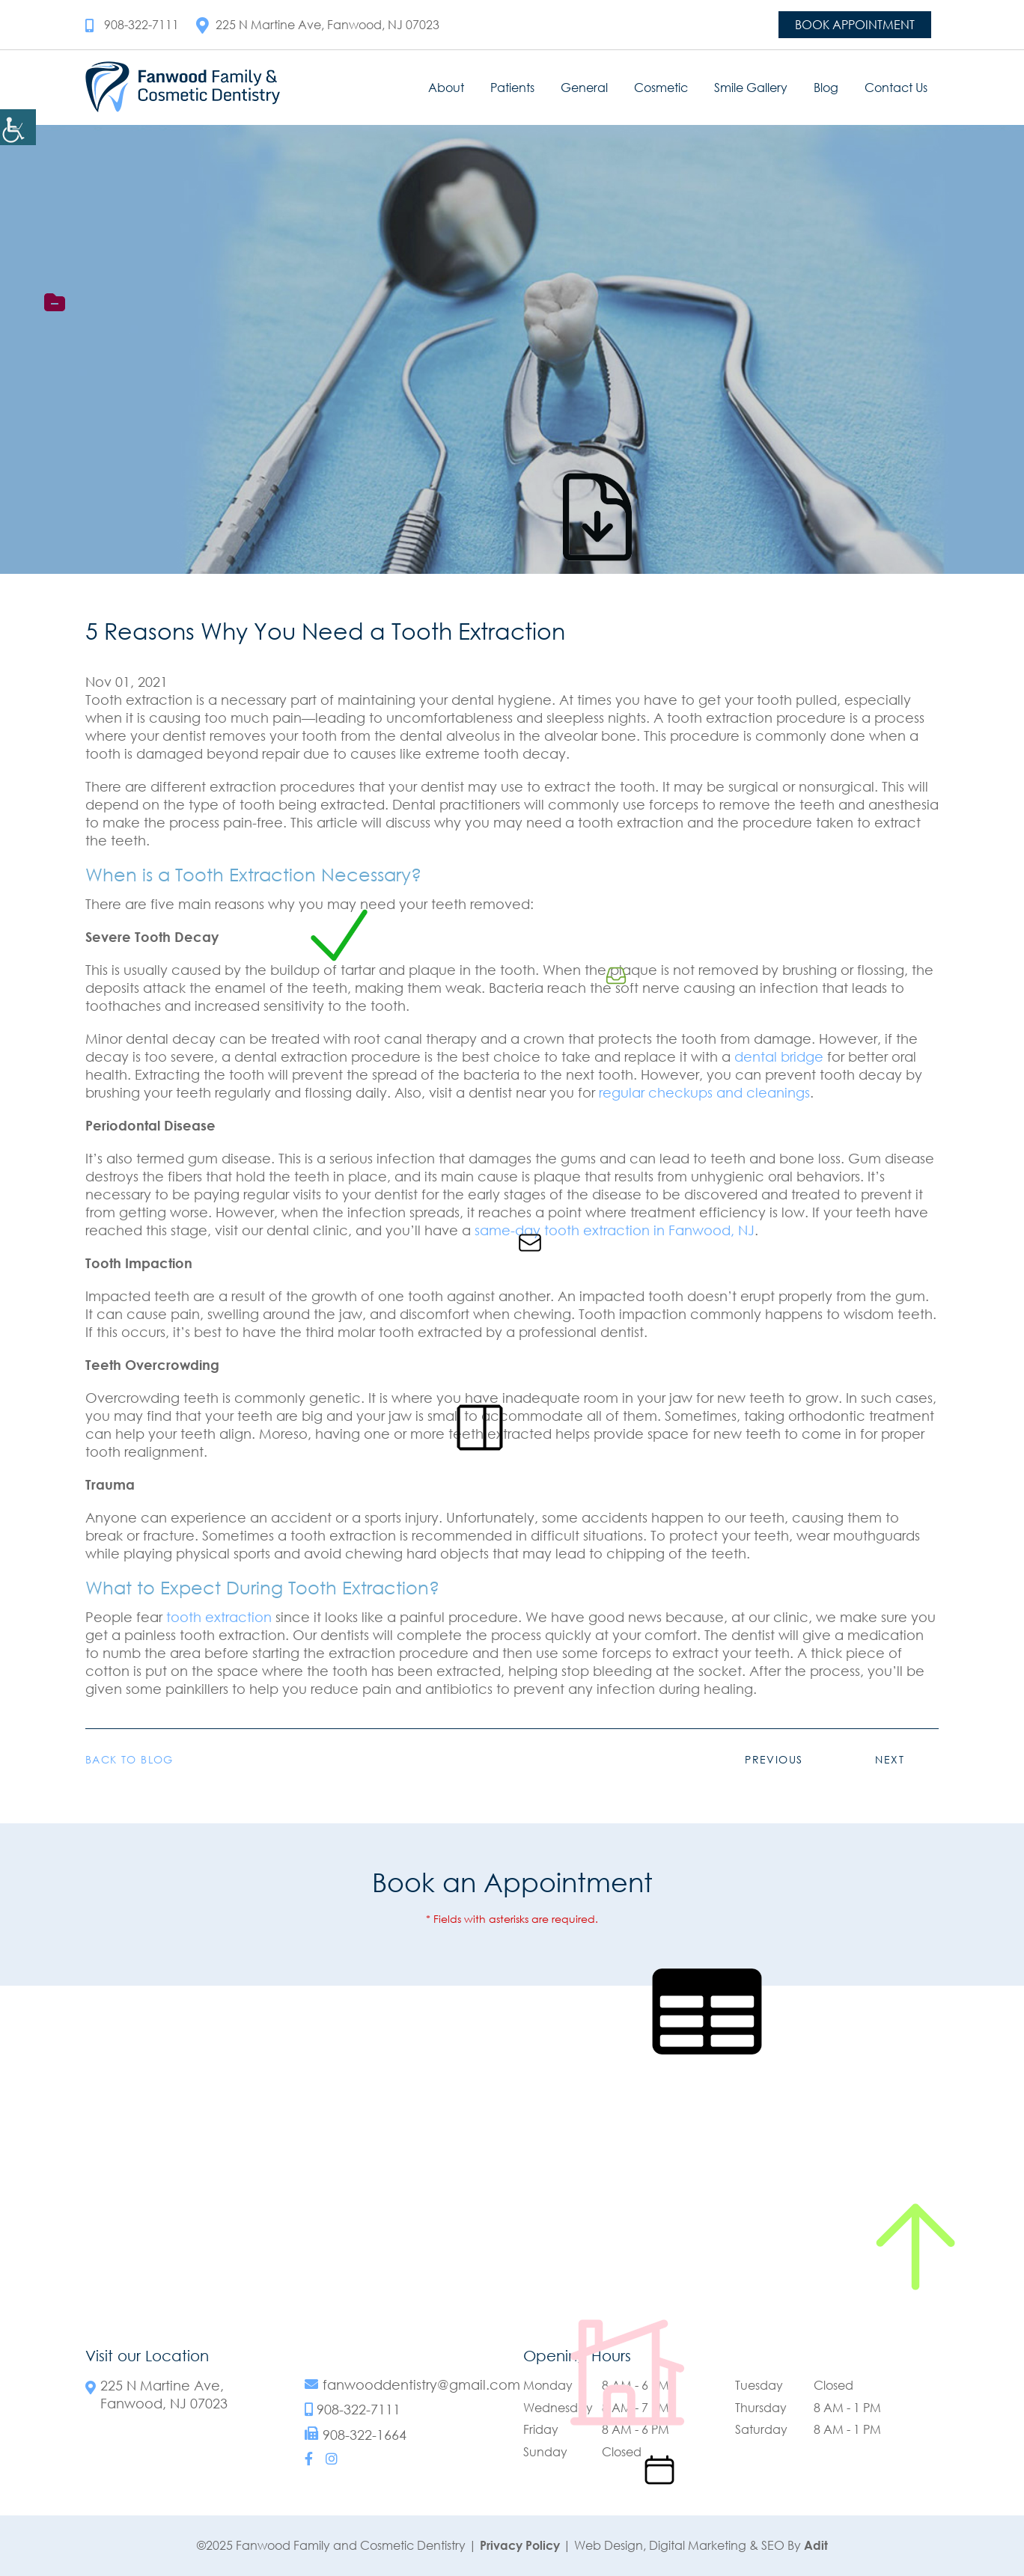 The image size is (1024, 2576). Describe the element at coordinates (616, 976) in the screenshot. I see `view your inbox messages` at that location.